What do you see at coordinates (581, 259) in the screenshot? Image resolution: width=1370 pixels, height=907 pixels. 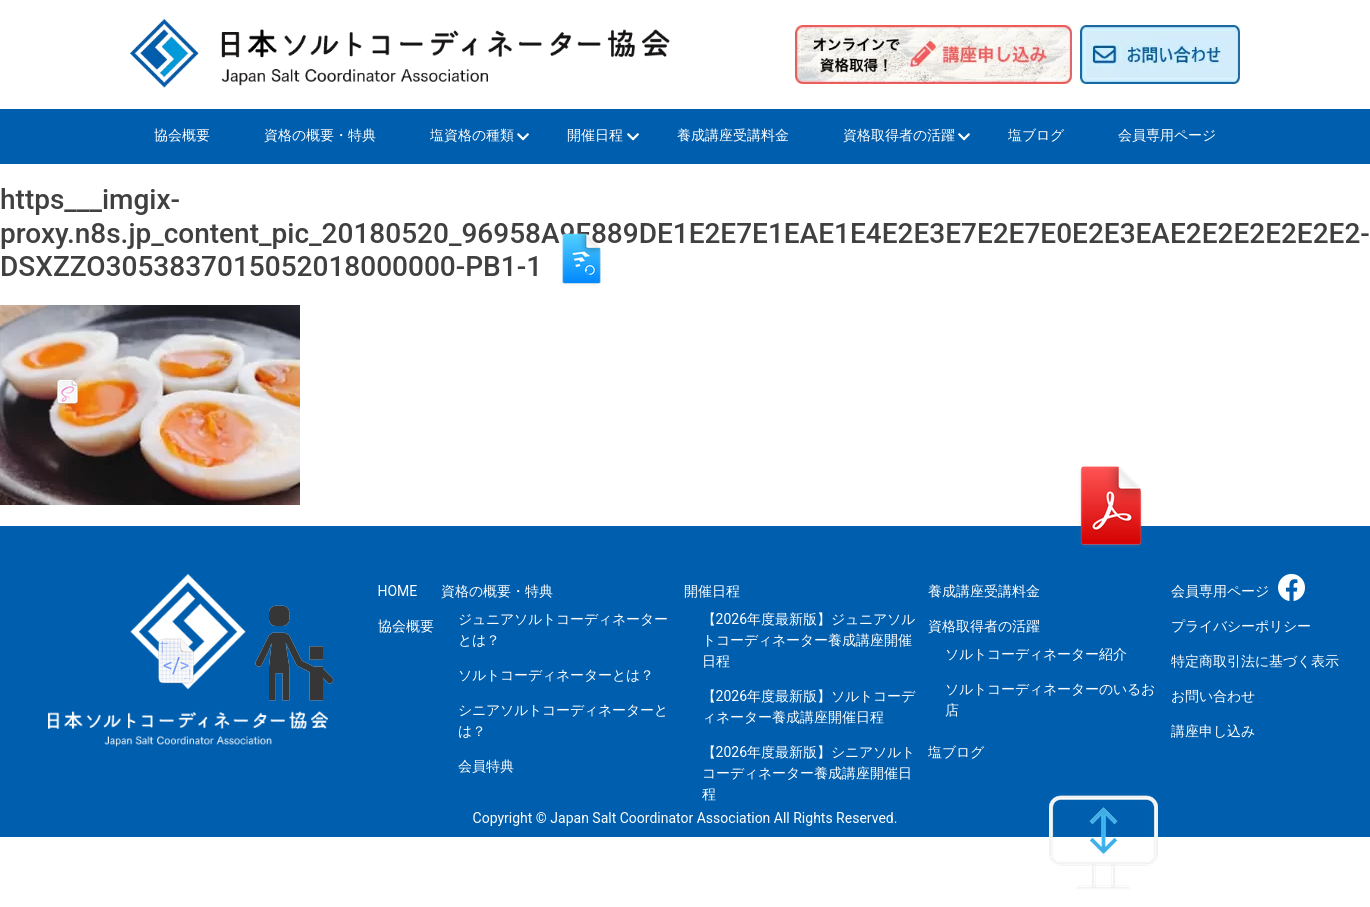 I see `a sketchbook or sketch file associated with wine/windows compatibility layer` at bounding box center [581, 259].